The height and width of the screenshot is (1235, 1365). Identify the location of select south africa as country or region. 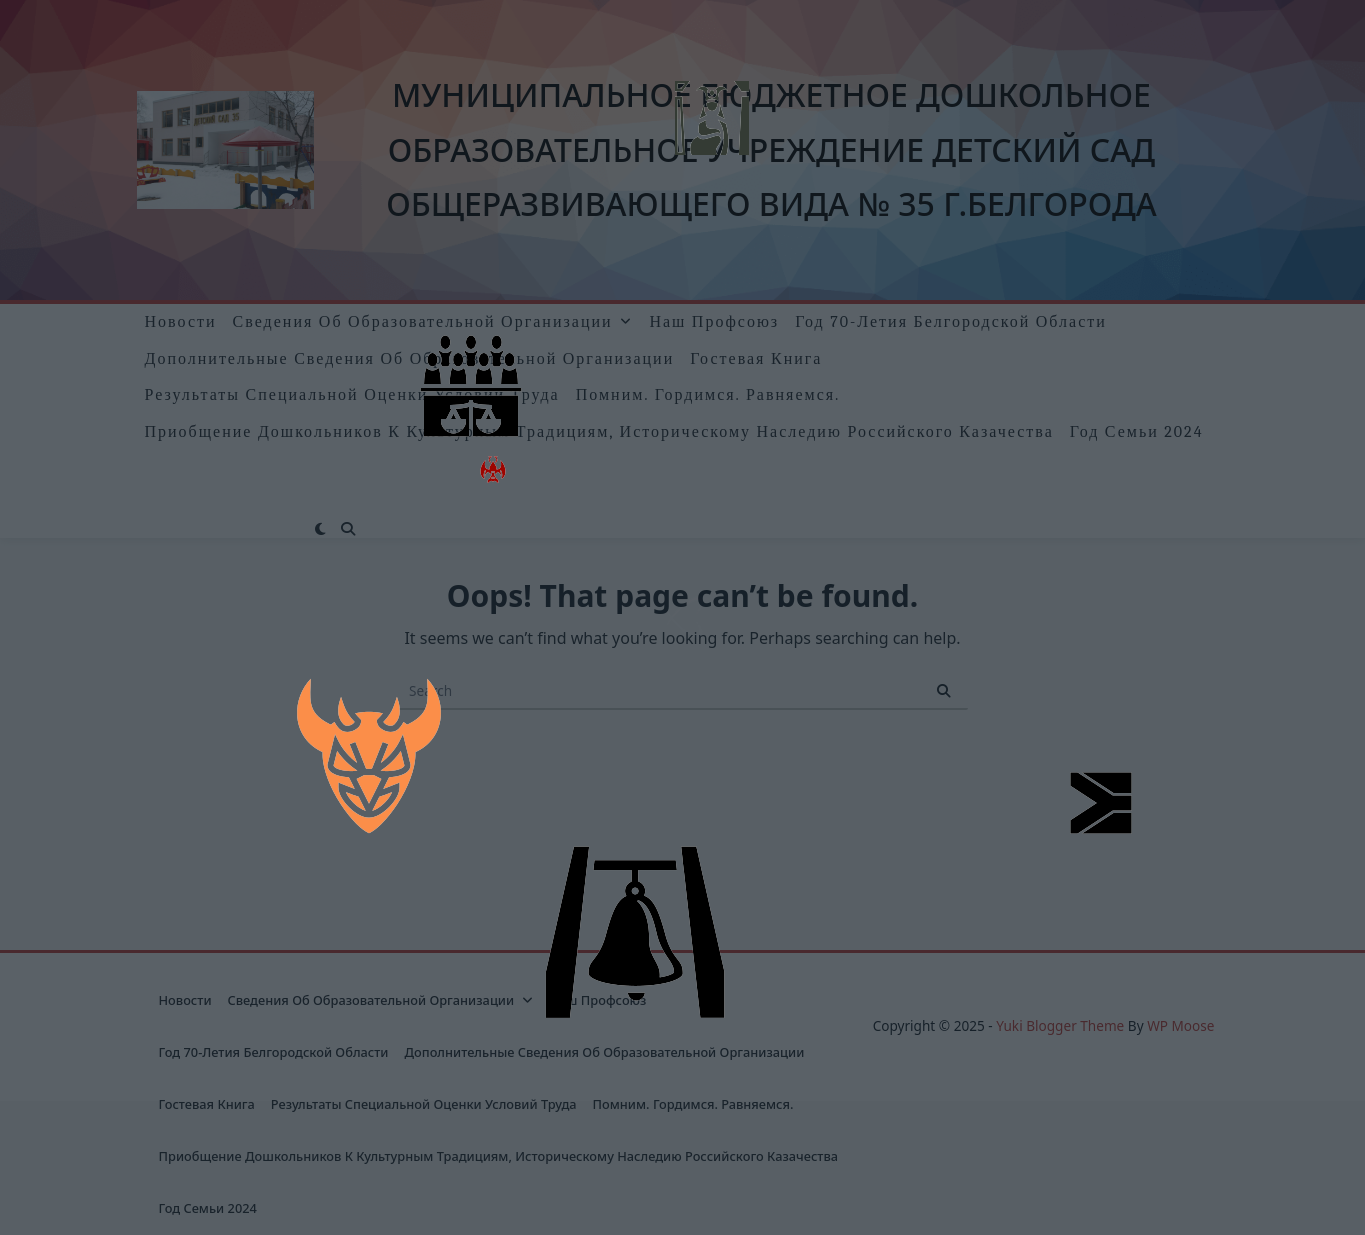
(1101, 803).